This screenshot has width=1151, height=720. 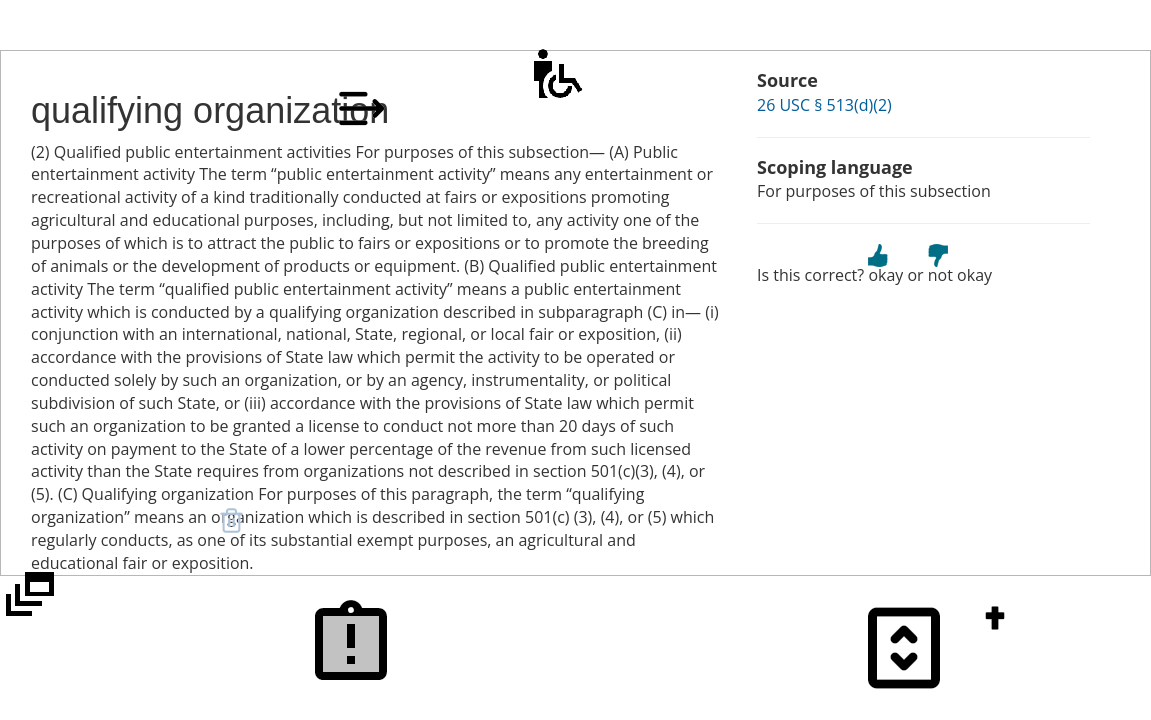 I want to click on delete this item, so click(x=231, y=520).